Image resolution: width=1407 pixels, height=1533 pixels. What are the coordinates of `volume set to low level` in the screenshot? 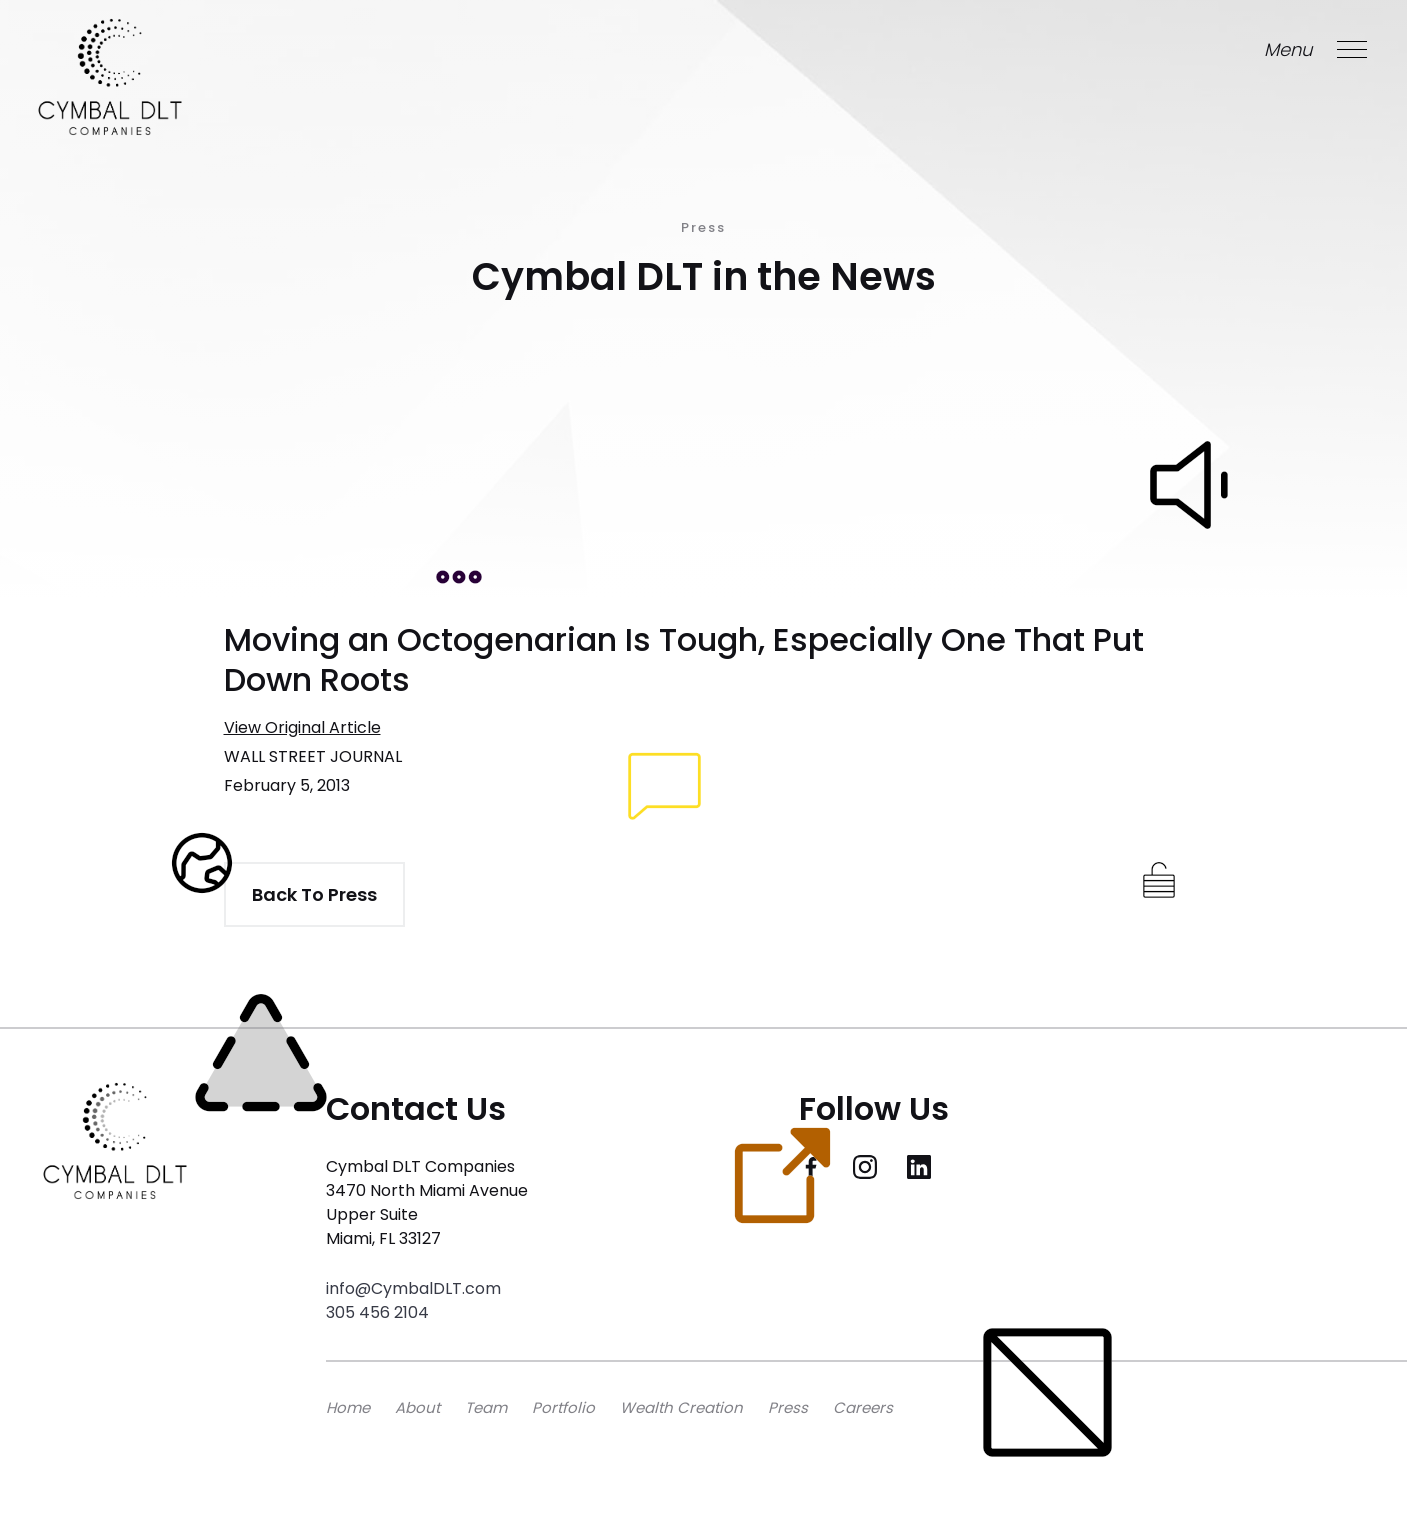 It's located at (1194, 485).